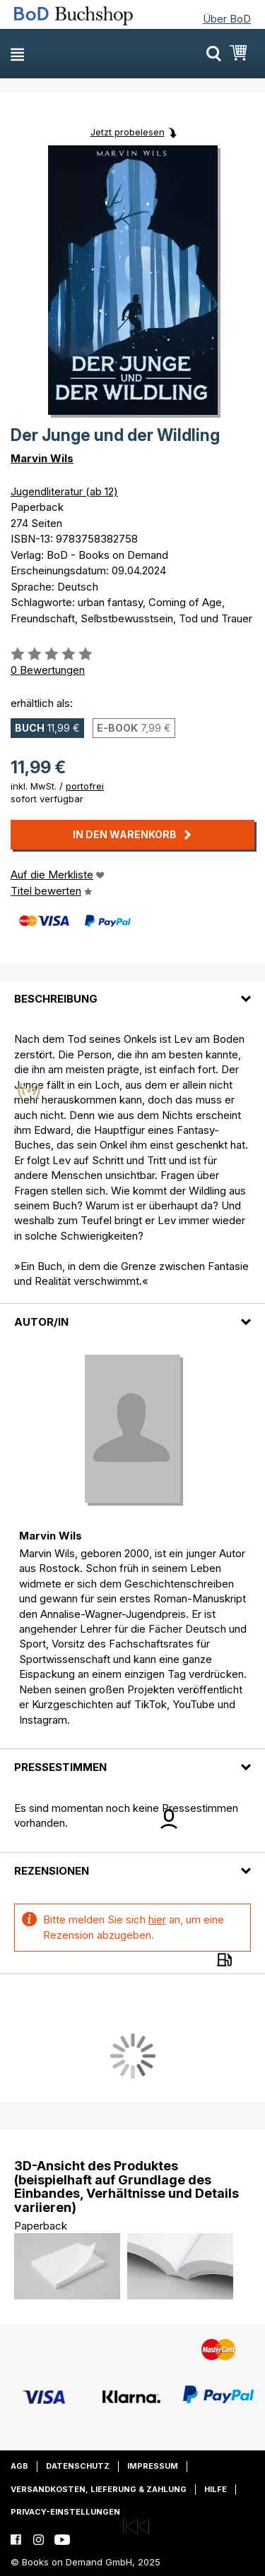 The width and height of the screenshot is (265, 2576). I want to click on view user profile, so click(169, 1819).